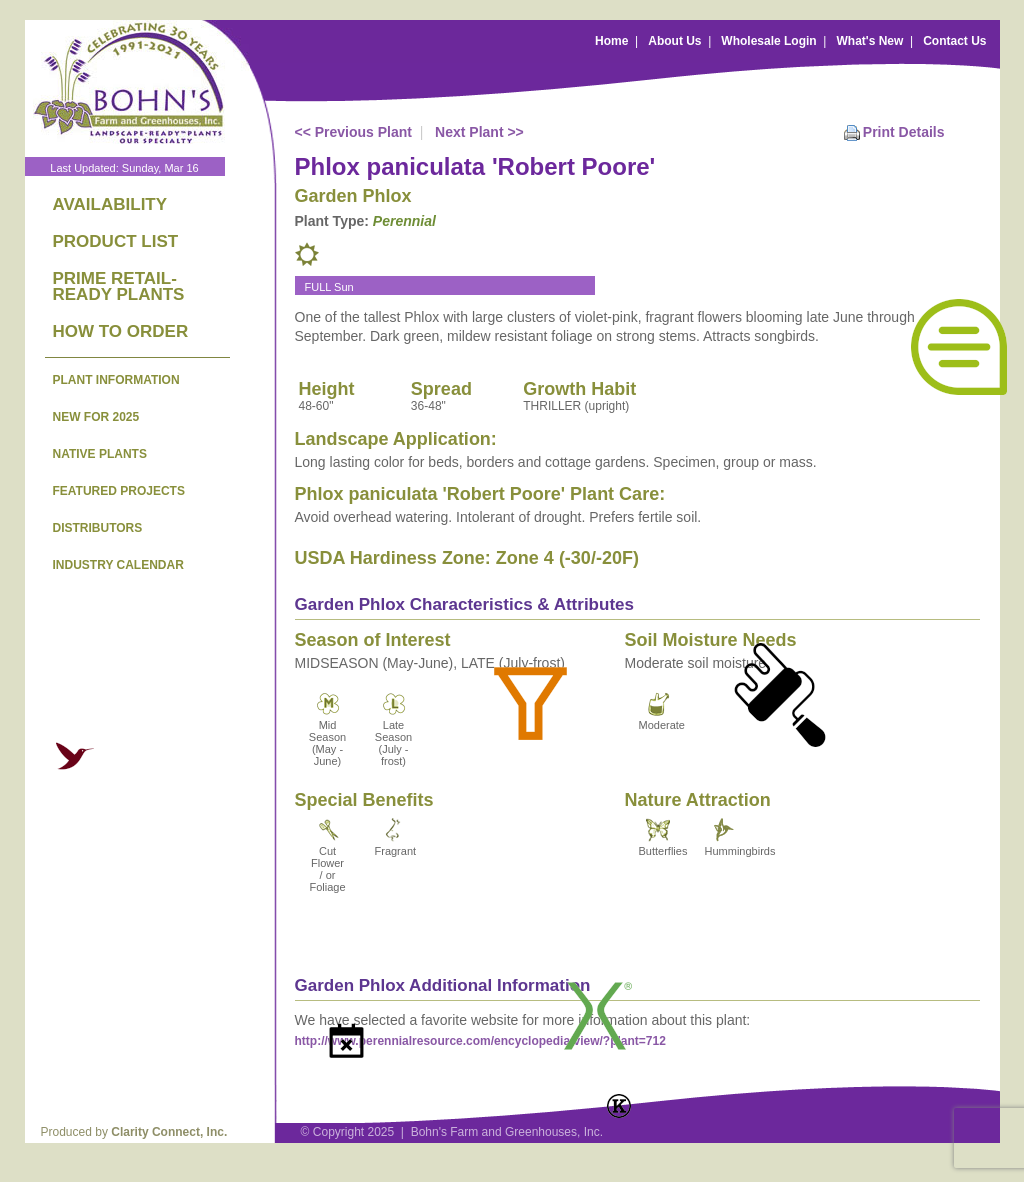 The image size is (1024, 1182). I want to click on known publishing platform logo, so click(619, 1106).